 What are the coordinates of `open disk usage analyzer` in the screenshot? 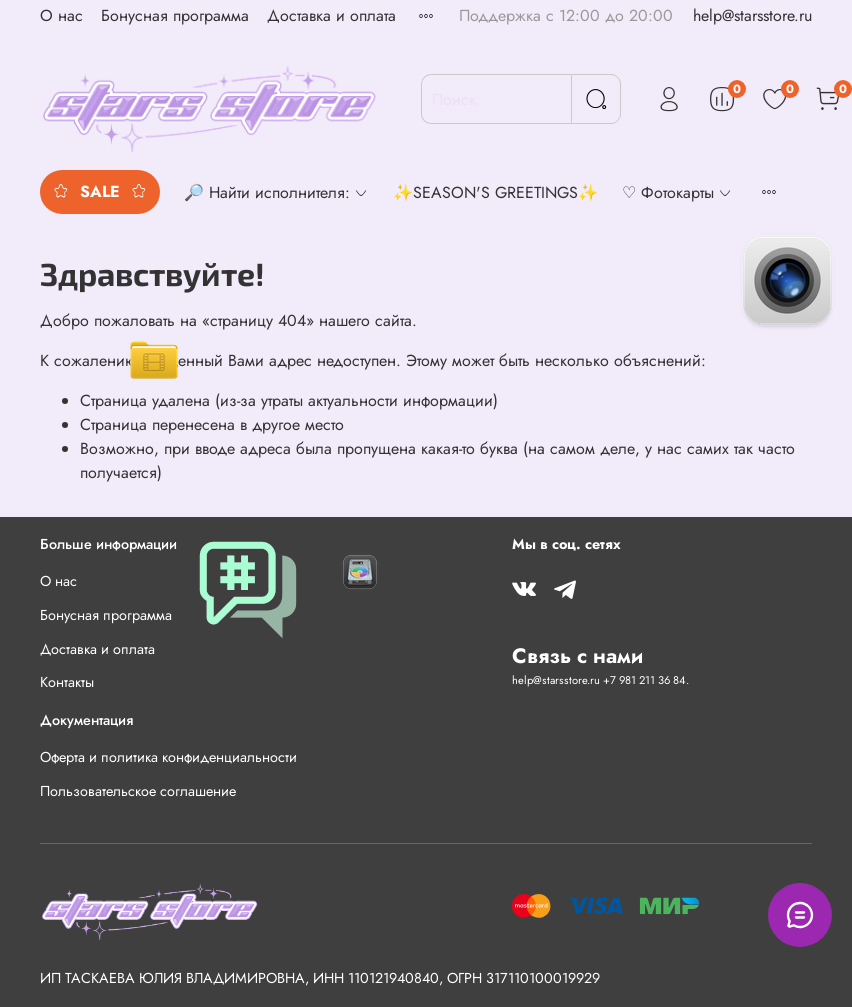 It's located at (360, 572).